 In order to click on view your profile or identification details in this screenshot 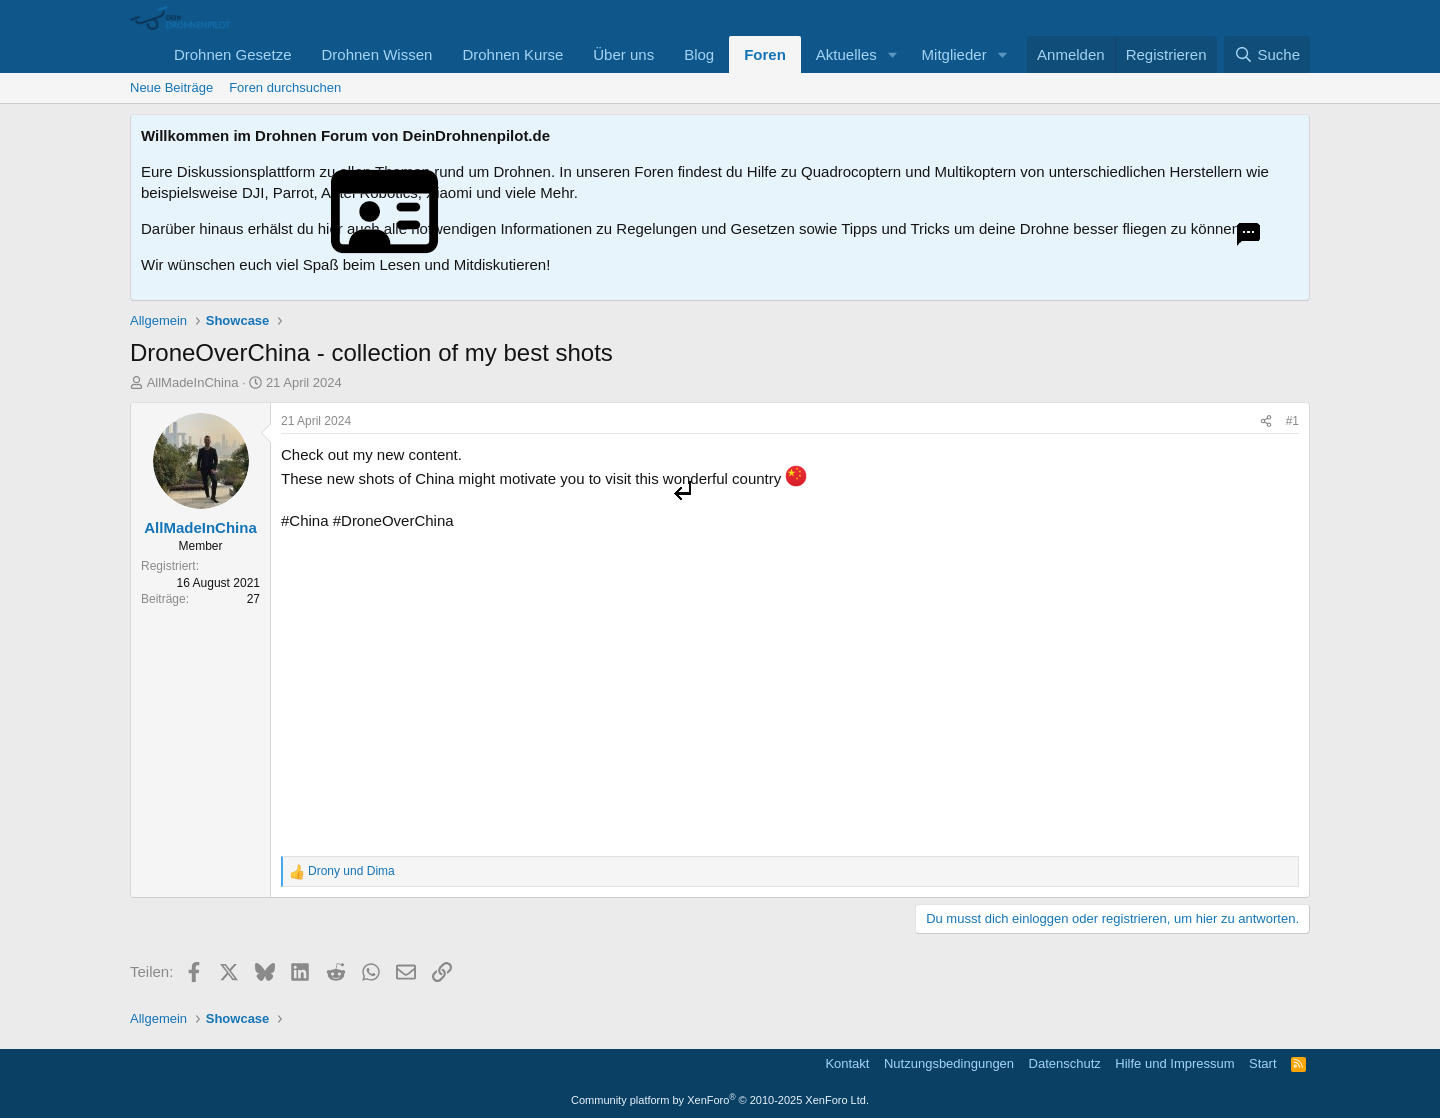, I will do `click(384, 211)`.